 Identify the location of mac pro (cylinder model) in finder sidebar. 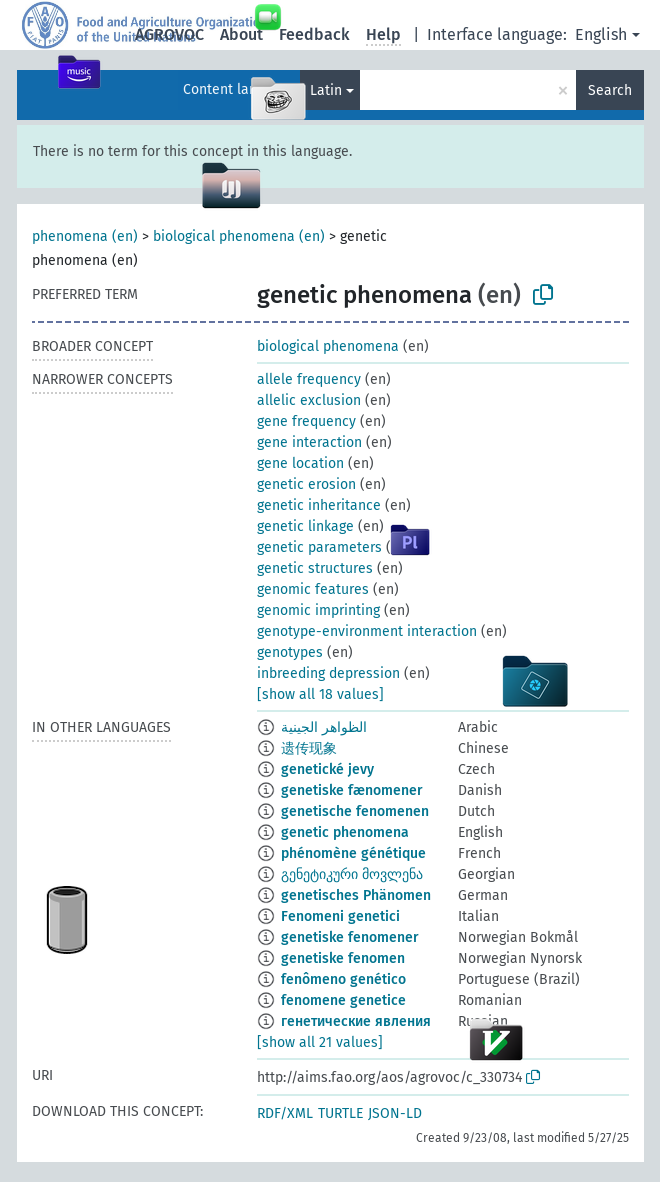
(67, 920).